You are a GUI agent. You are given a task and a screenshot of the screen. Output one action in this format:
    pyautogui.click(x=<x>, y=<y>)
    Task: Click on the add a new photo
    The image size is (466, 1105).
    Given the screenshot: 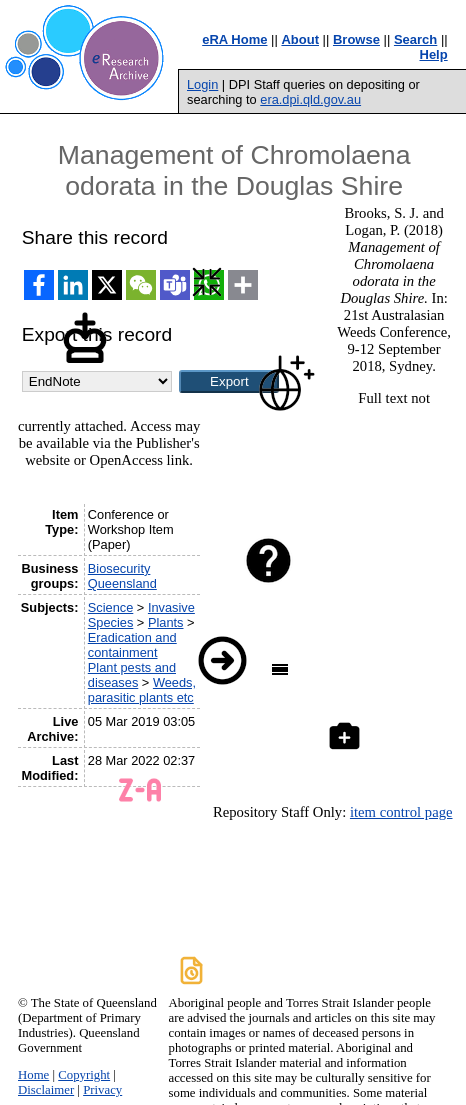 What is the action you would take?
    pyautogui.click(x=344, y=736)
    